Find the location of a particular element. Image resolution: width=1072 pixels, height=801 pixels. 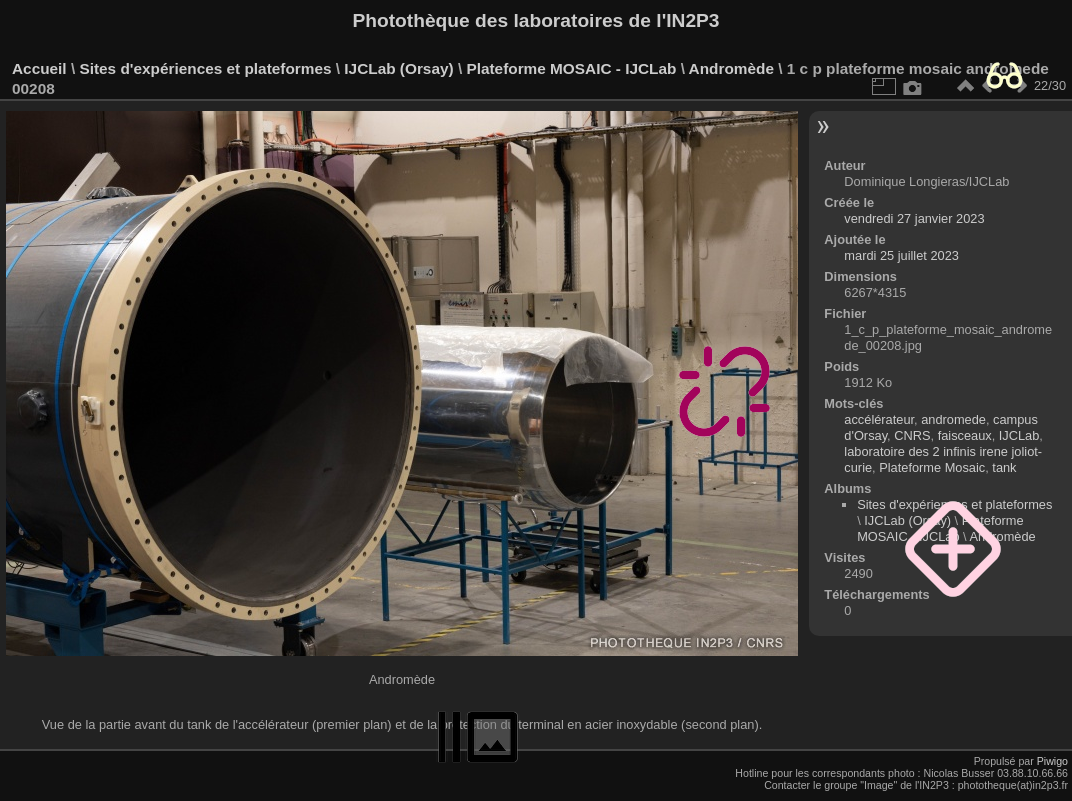

enable reading mode is located at coordinates (1004, 75).